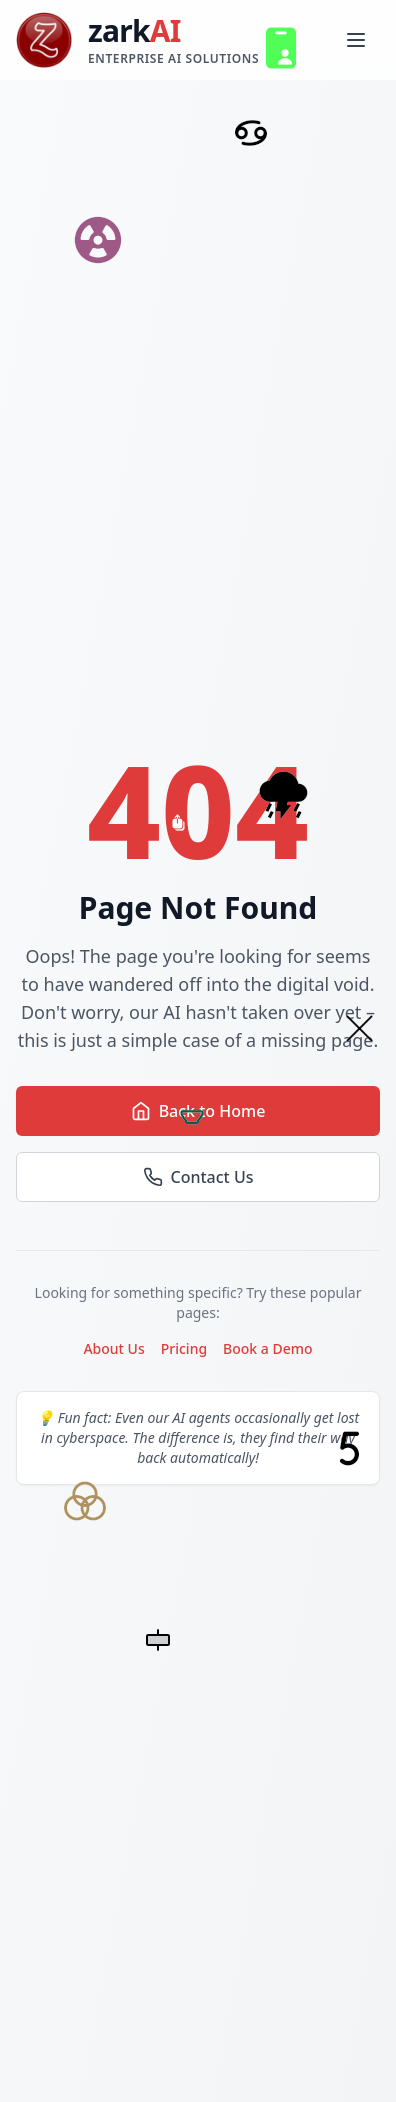 The width and height of the screenshot is (396, 2102). What do you see at coordinates (178, 822) in the screenshot?
I see `share or export multiple items` at bounding box center [178, 822].